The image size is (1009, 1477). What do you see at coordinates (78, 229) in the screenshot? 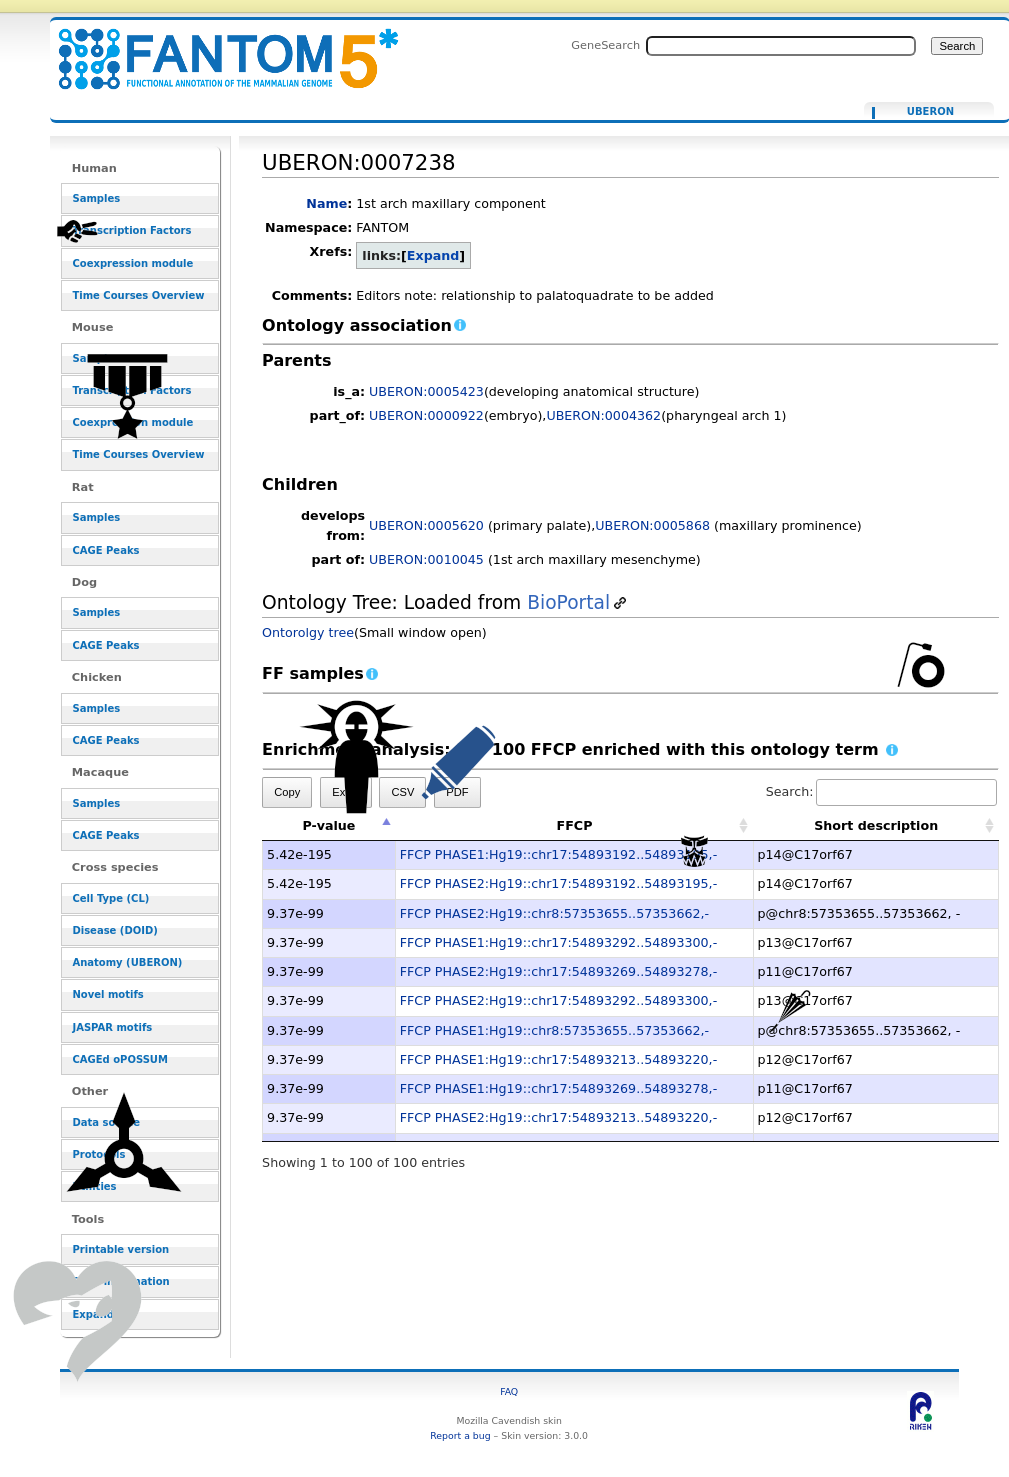
I see `scissors gesture in rock-paper-scissors game` at bounding box center [78, 229].